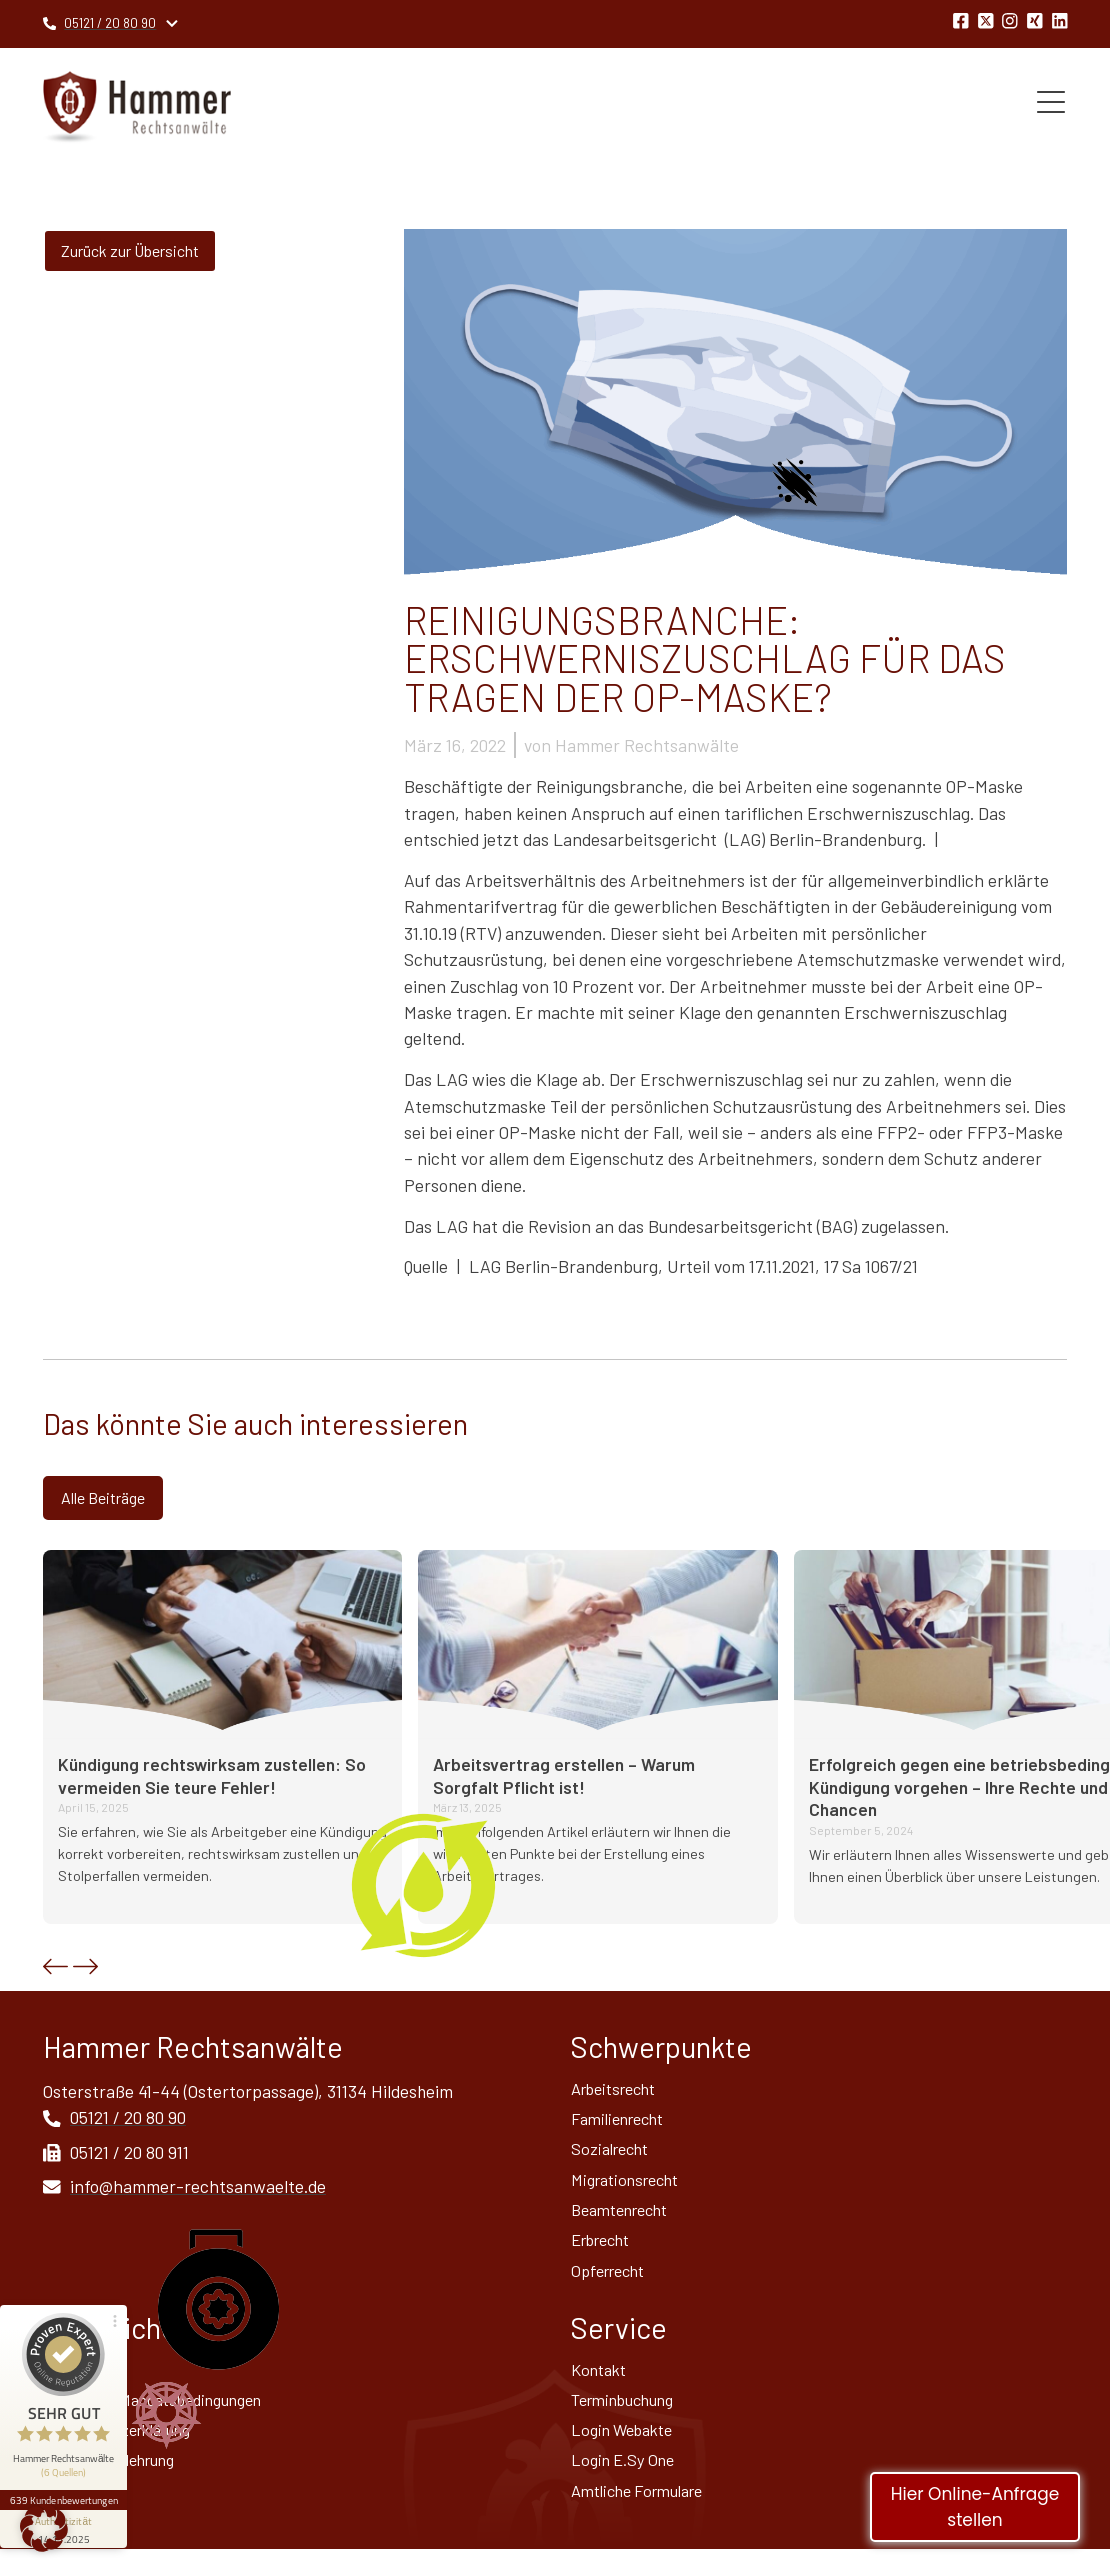  What do you see at coordinates (218, 2299) in the screenshot?
I see `place a teller mine explosive in-game` at bounding box center [218, 2299].